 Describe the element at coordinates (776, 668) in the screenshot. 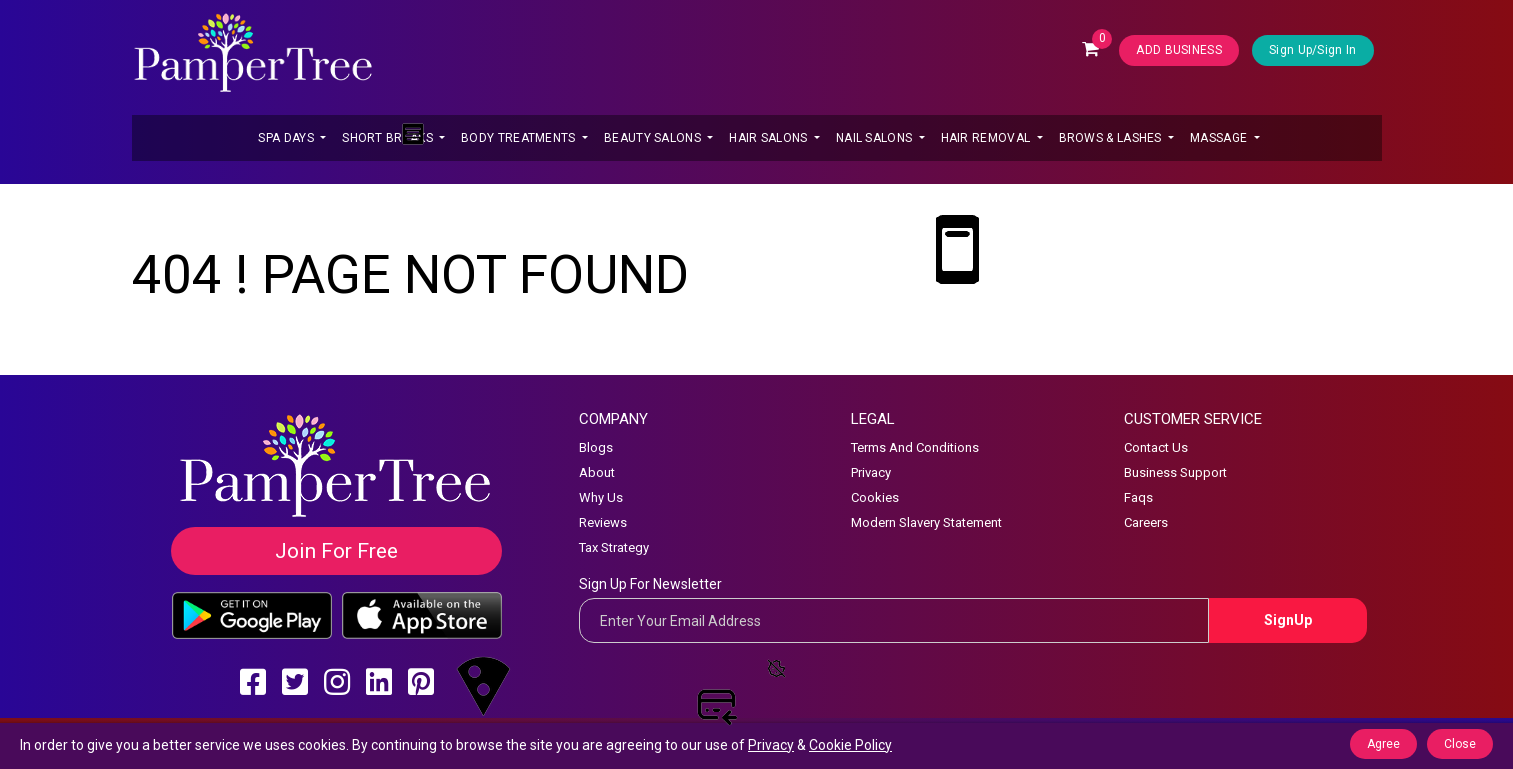

I see `disable cookie tracking` at that location.